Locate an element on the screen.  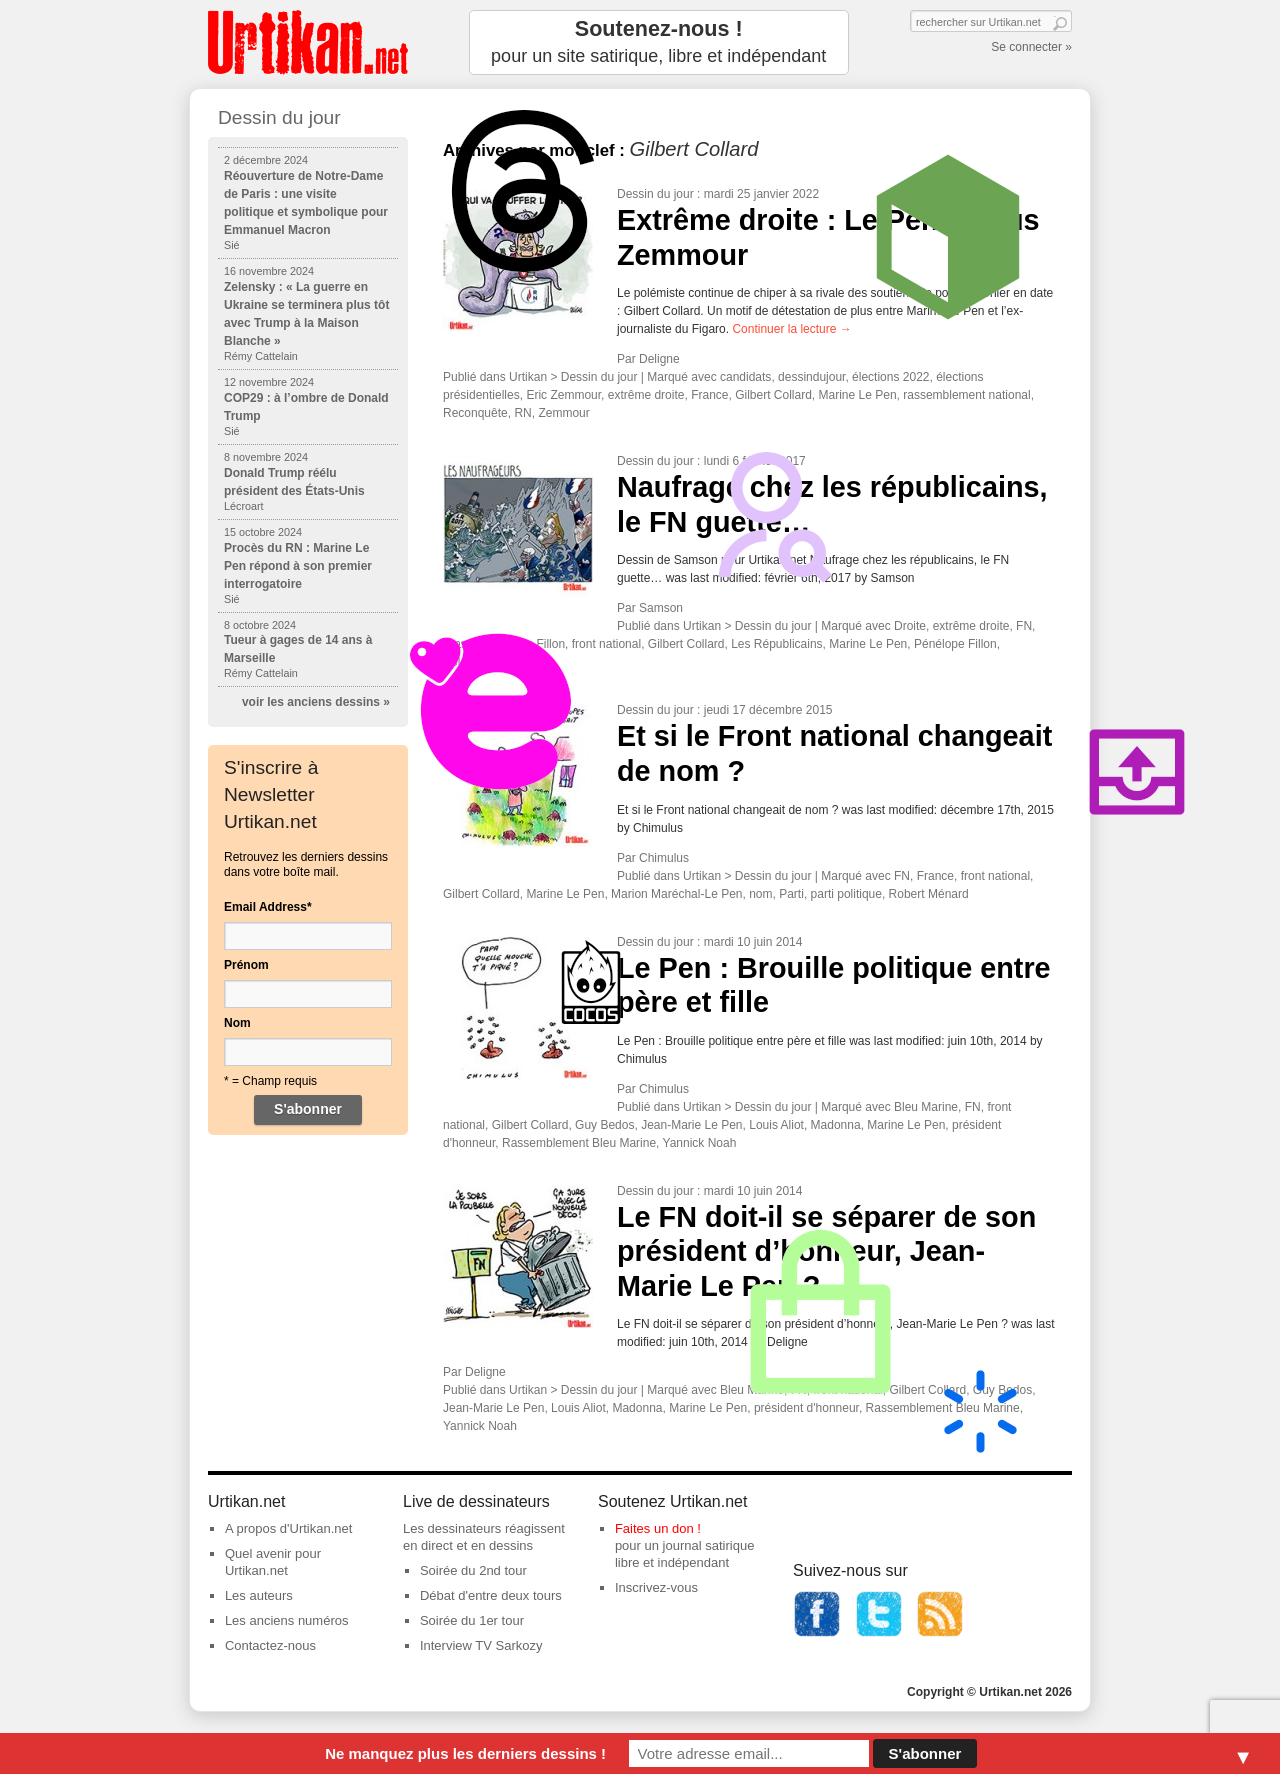
export or share content is located at coordinates (1137, 772).